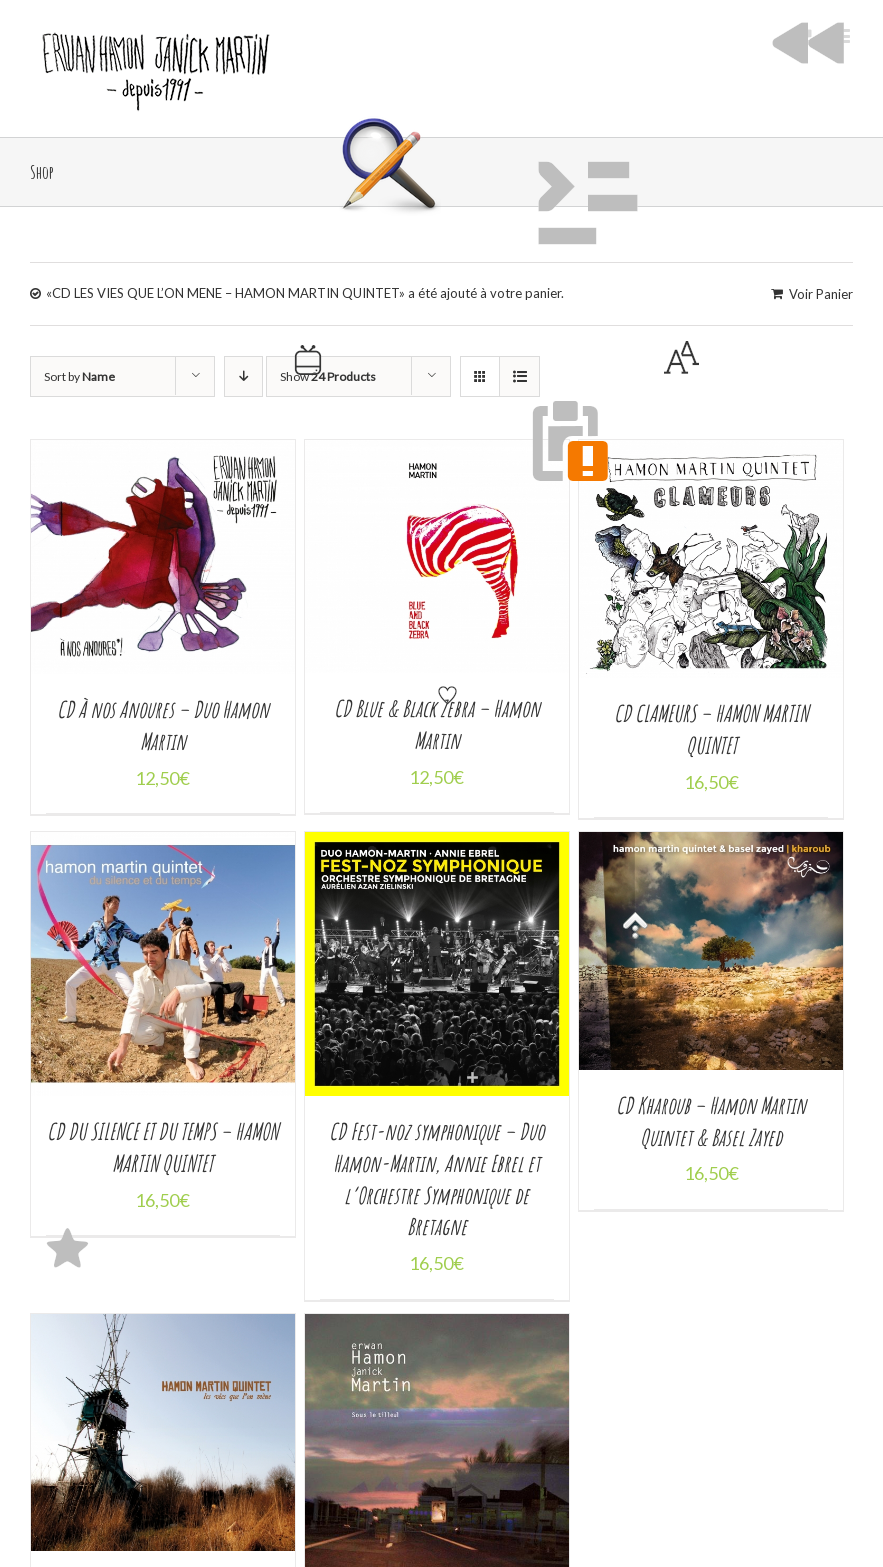 The width and height of the screenshot is (883, 1567). I want to click on add to favorites, so click(447, 695).